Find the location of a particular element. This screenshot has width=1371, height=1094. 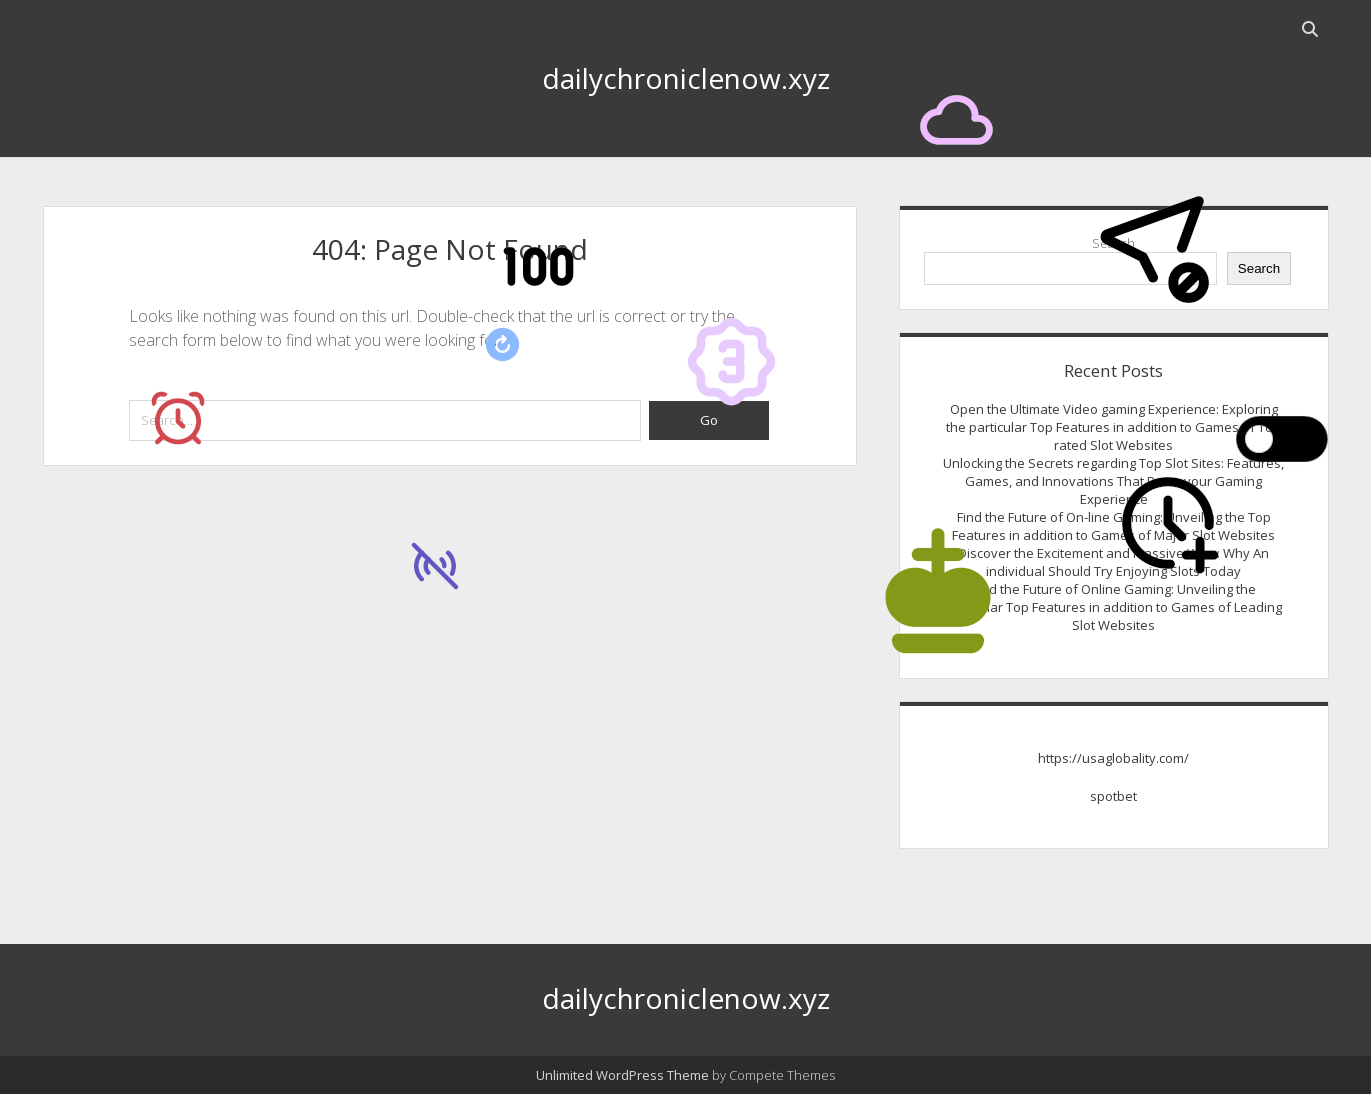

access cloud storage is located at coordinates (956, 121).